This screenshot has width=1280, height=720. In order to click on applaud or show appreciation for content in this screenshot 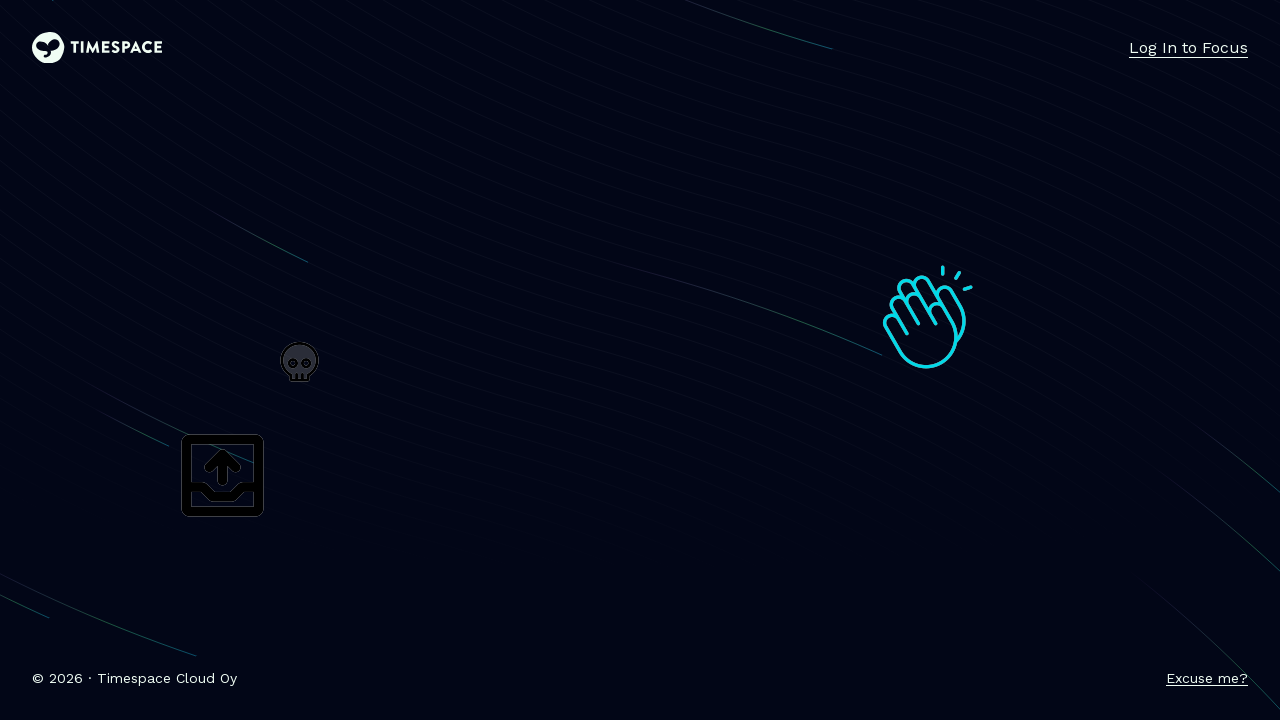, I will do `click(926, 317)`.